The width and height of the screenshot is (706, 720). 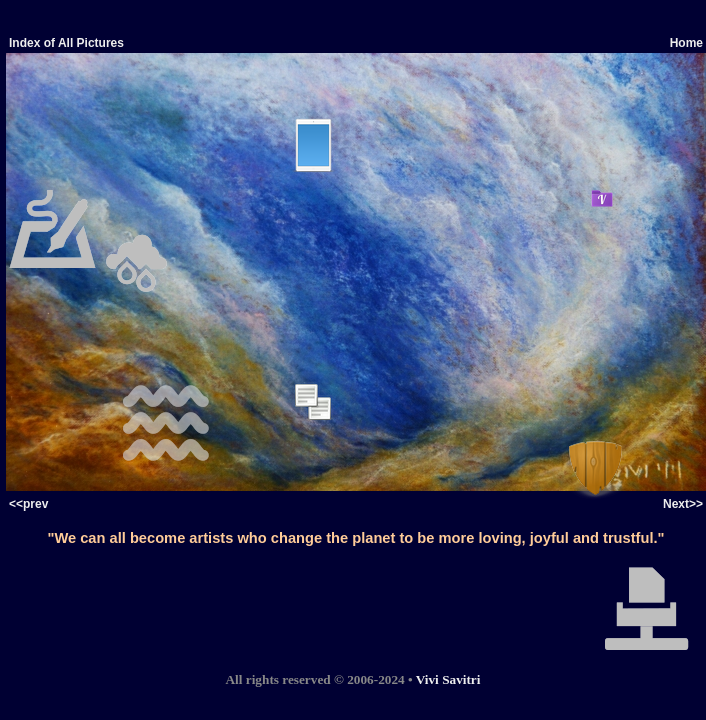 What do you see at coordinates (166, 423) in the screenshot?
I see `indicates foggy weather conditions` at bounding box center [166, 423].